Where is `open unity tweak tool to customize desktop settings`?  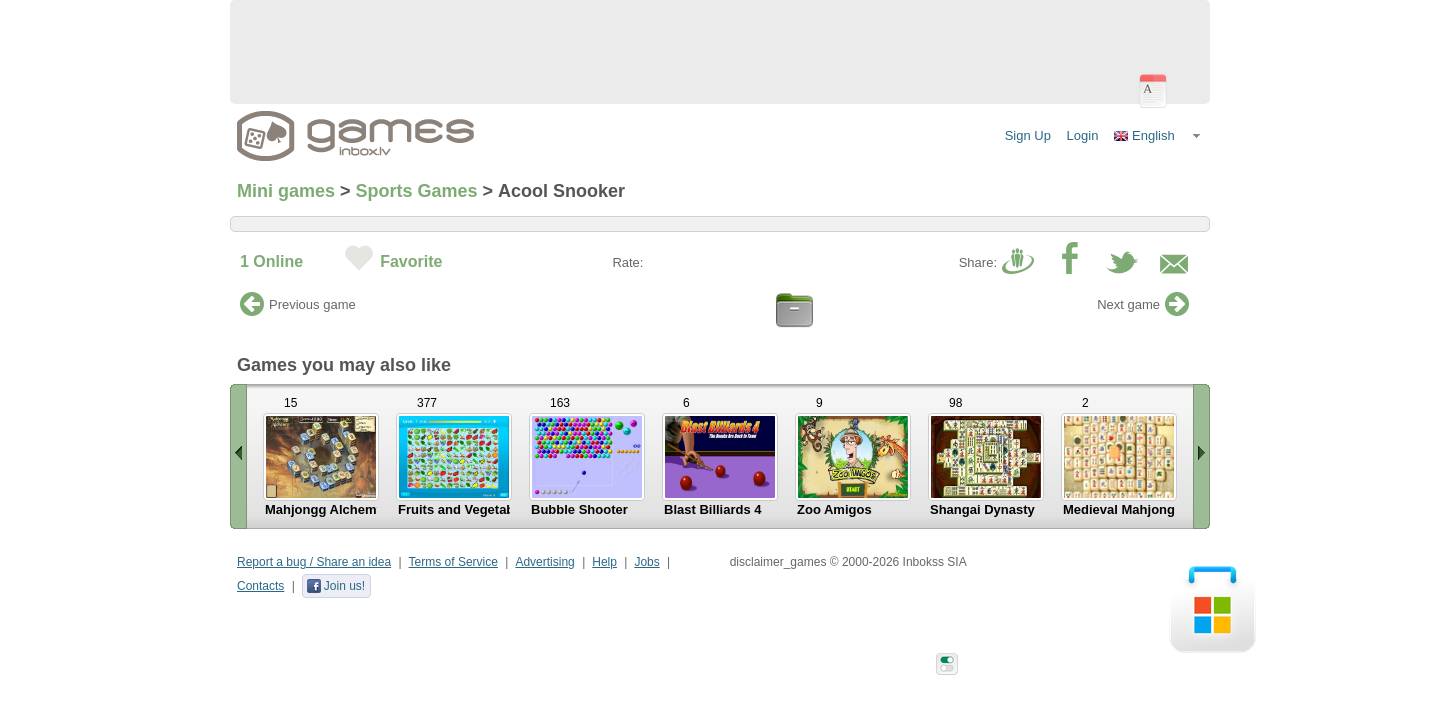
open unity tweak tool to customize desktop settings is located at coordinates (947, 664).